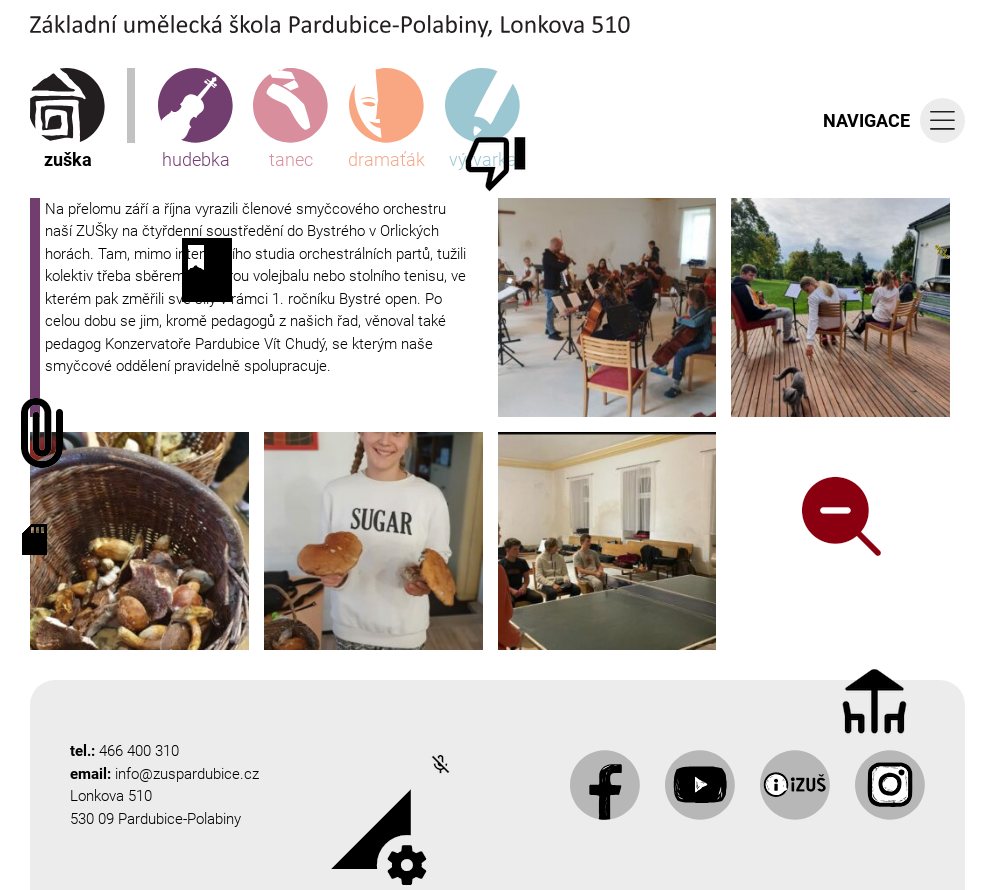  Describe the element at coordinates (495, 161) in the screenshot. I see `dislike or downvote content` at that location.